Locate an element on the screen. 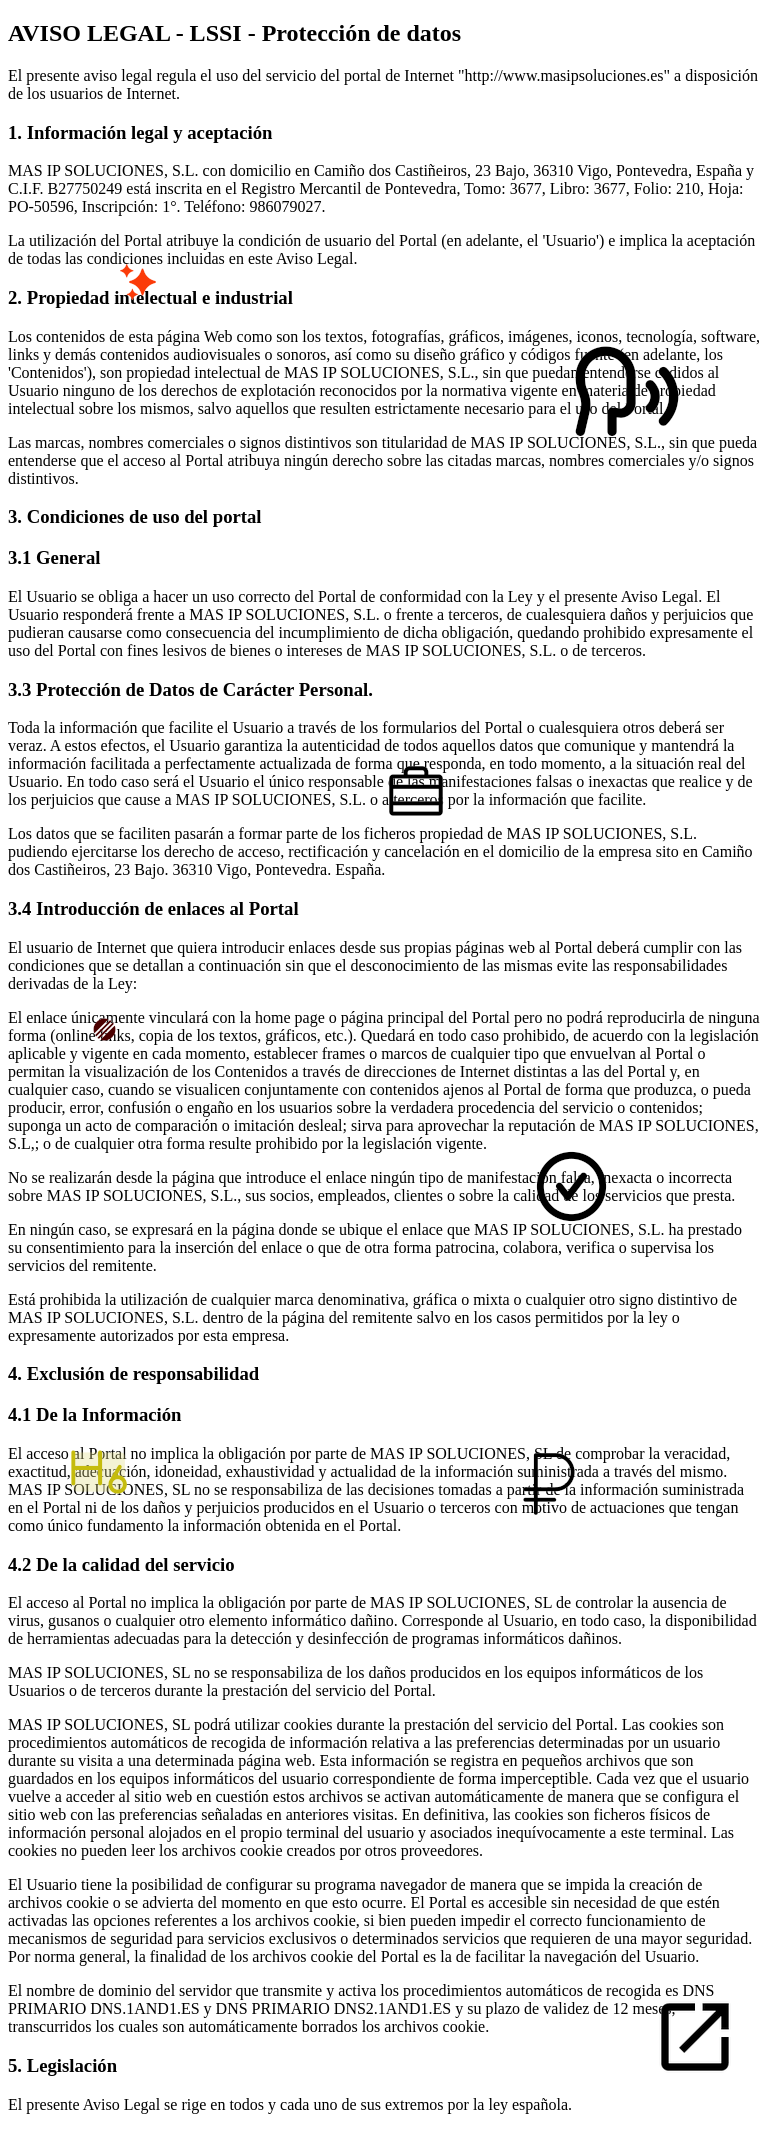 The image size is (768, 2130). open link in a new window or tab is located at coordinates (695, 2037).